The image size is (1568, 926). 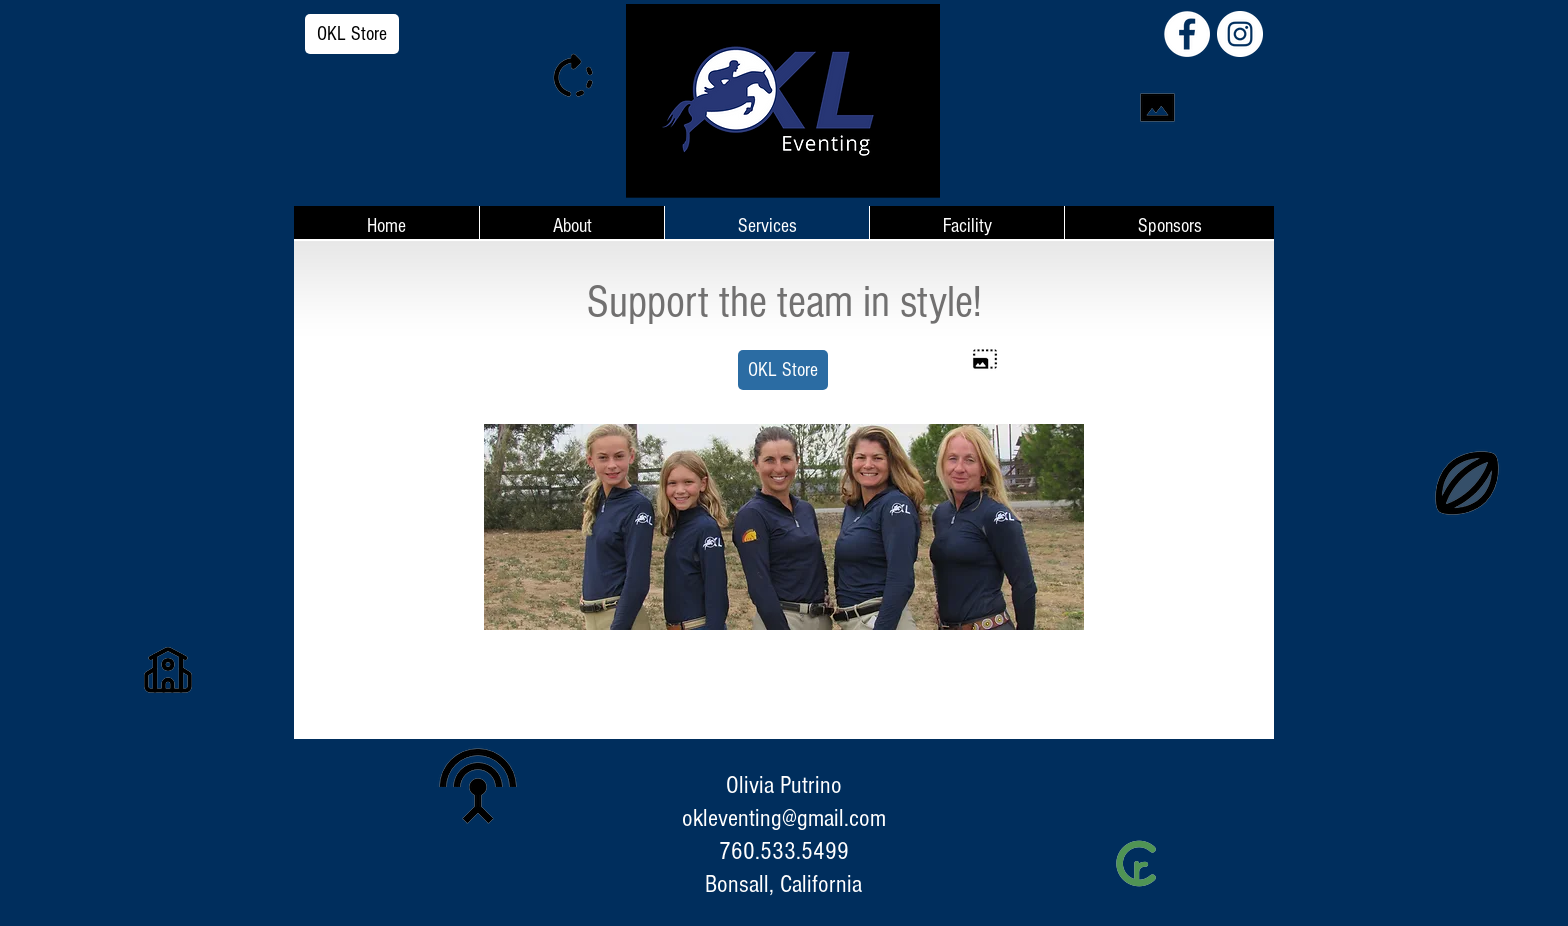 I want to click on access education or school-related features, so click(x=168, y=671).